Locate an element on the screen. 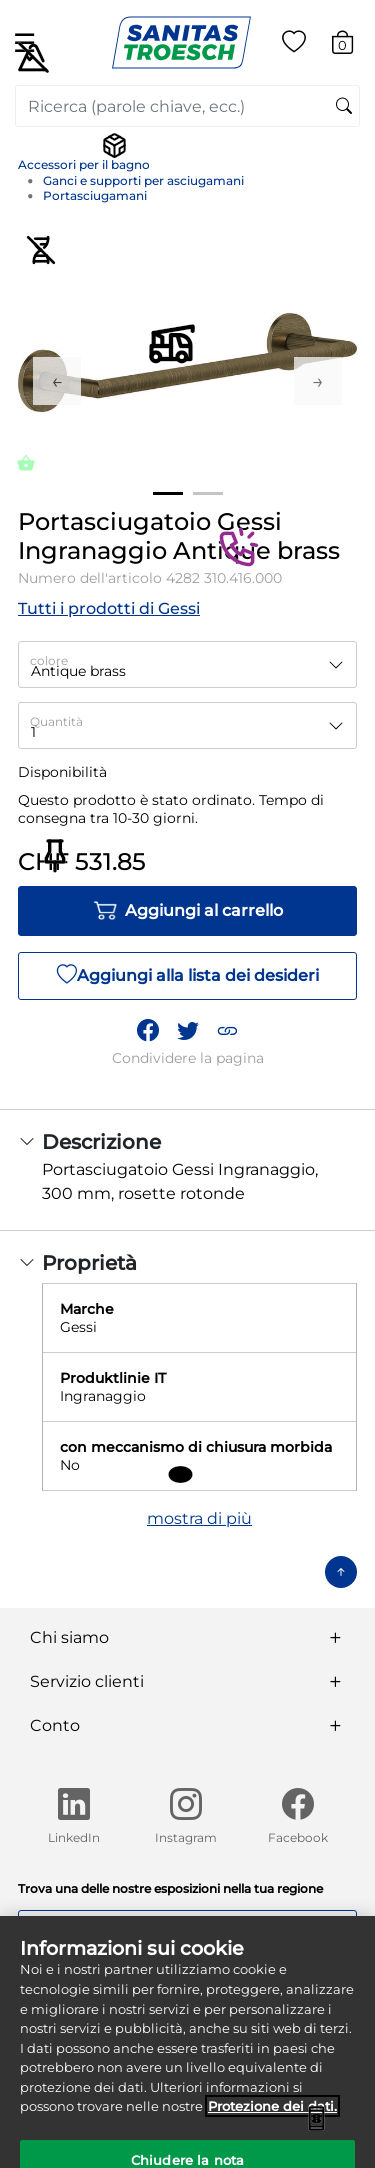 This screenshot has width=375, height=2168. pin this item to keep it visible is located at coordinates (55, 855).